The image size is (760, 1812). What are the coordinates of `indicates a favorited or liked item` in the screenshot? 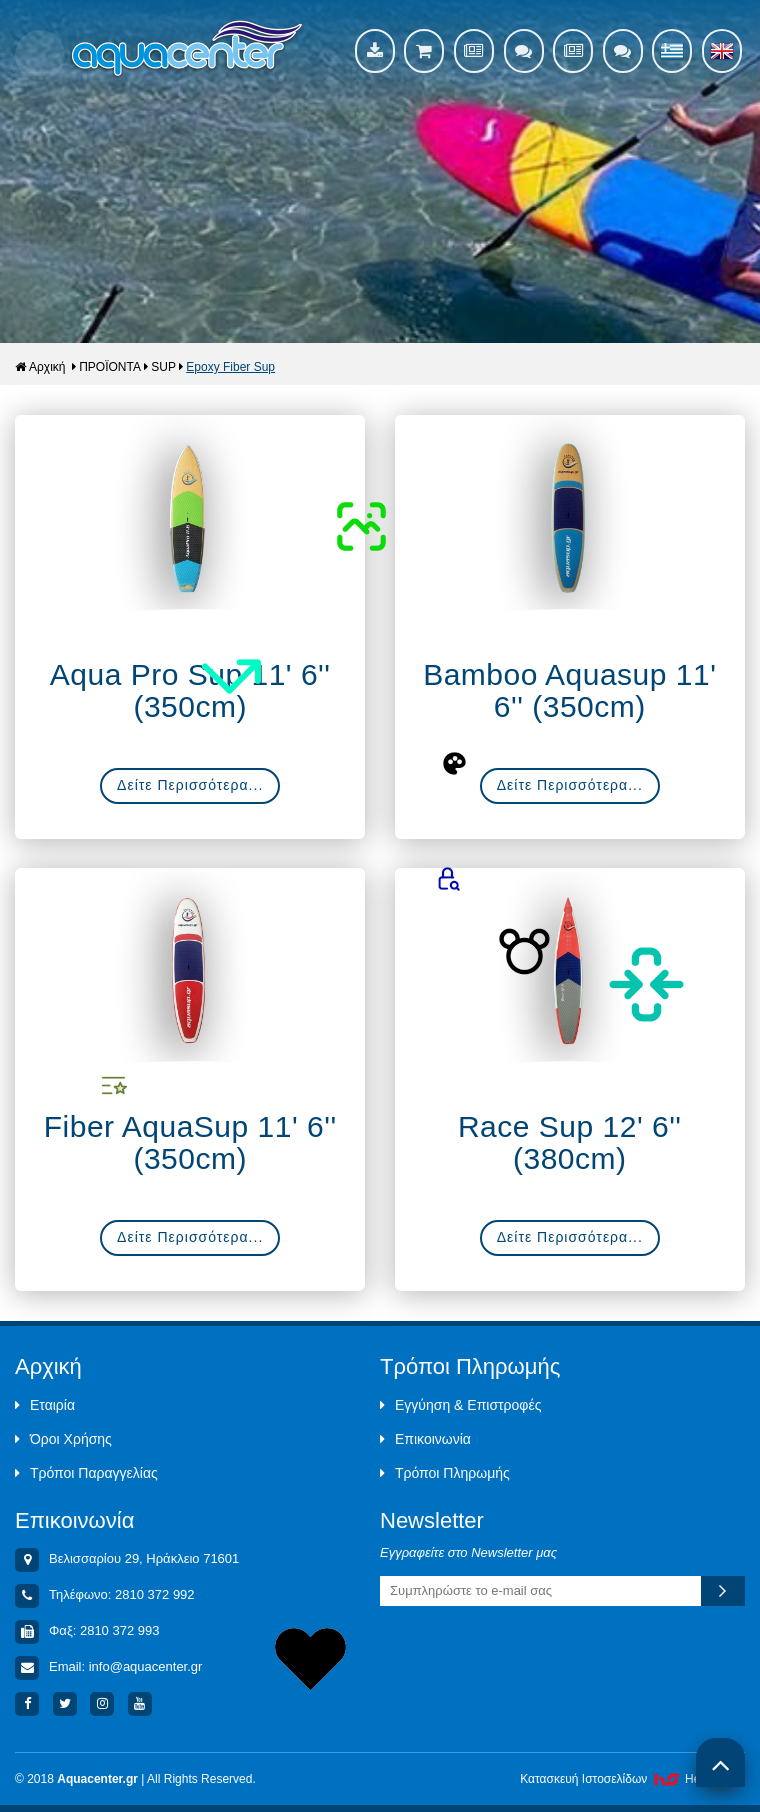 It's located at (310, 1658).